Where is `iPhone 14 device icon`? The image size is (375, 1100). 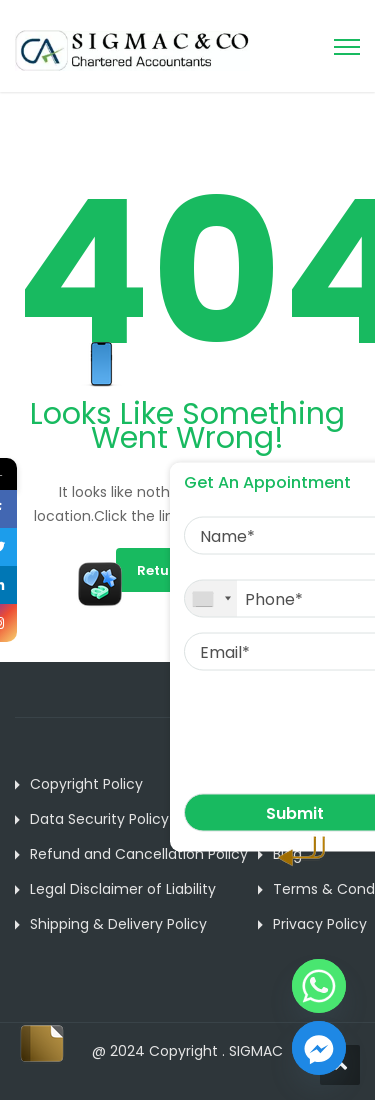
iPhone 14 device icon is located at coordinates (101, 364).